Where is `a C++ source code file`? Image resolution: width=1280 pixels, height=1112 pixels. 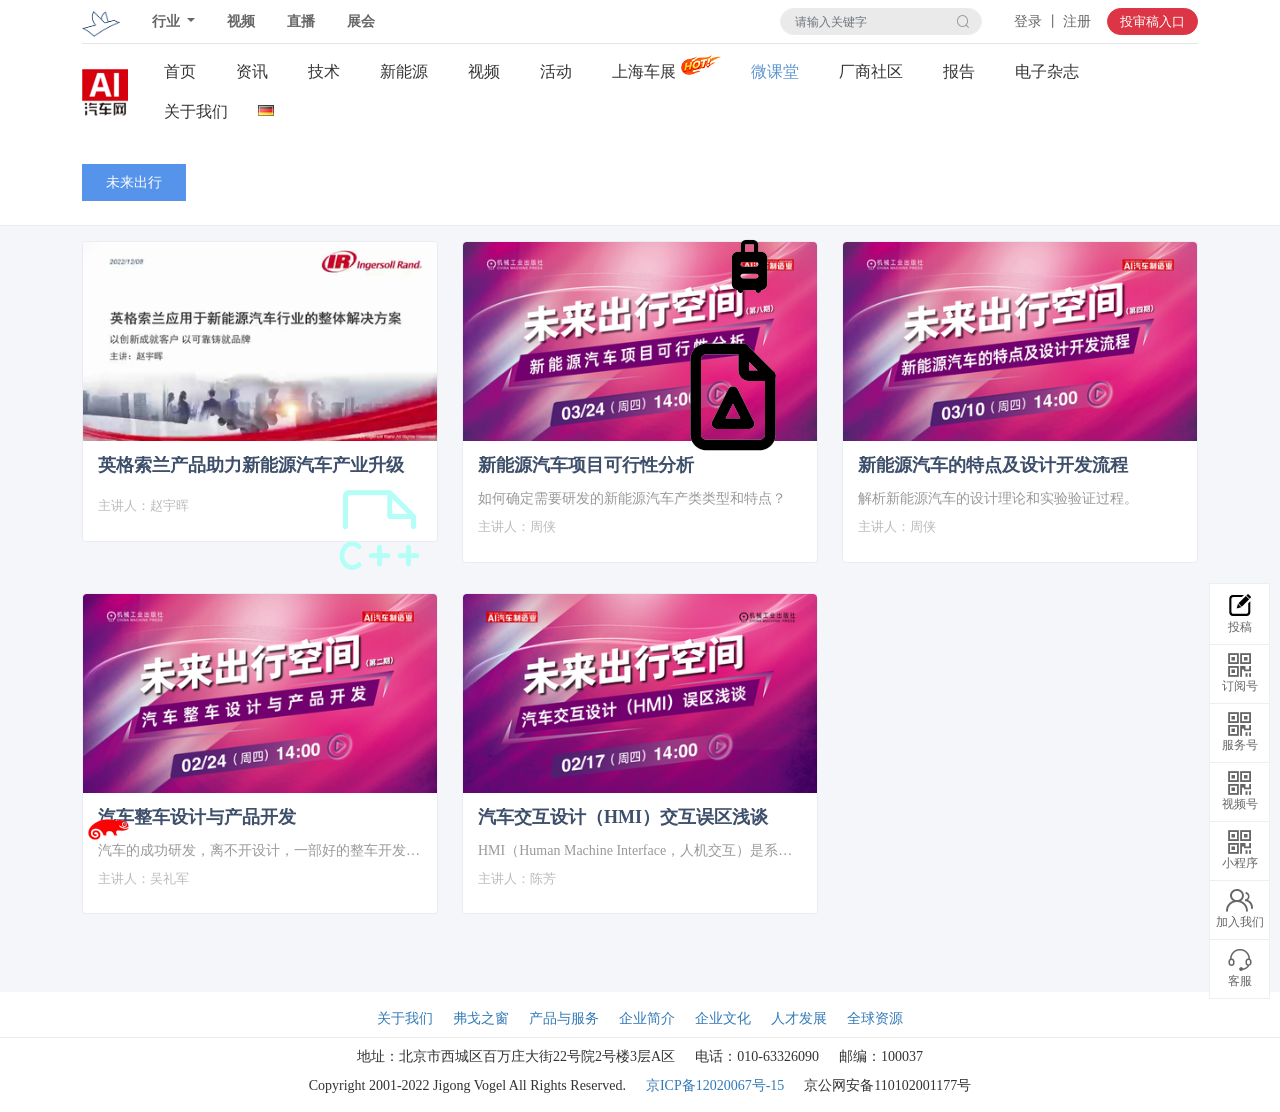 a C++ source code file is located at coordinates (379, 533).